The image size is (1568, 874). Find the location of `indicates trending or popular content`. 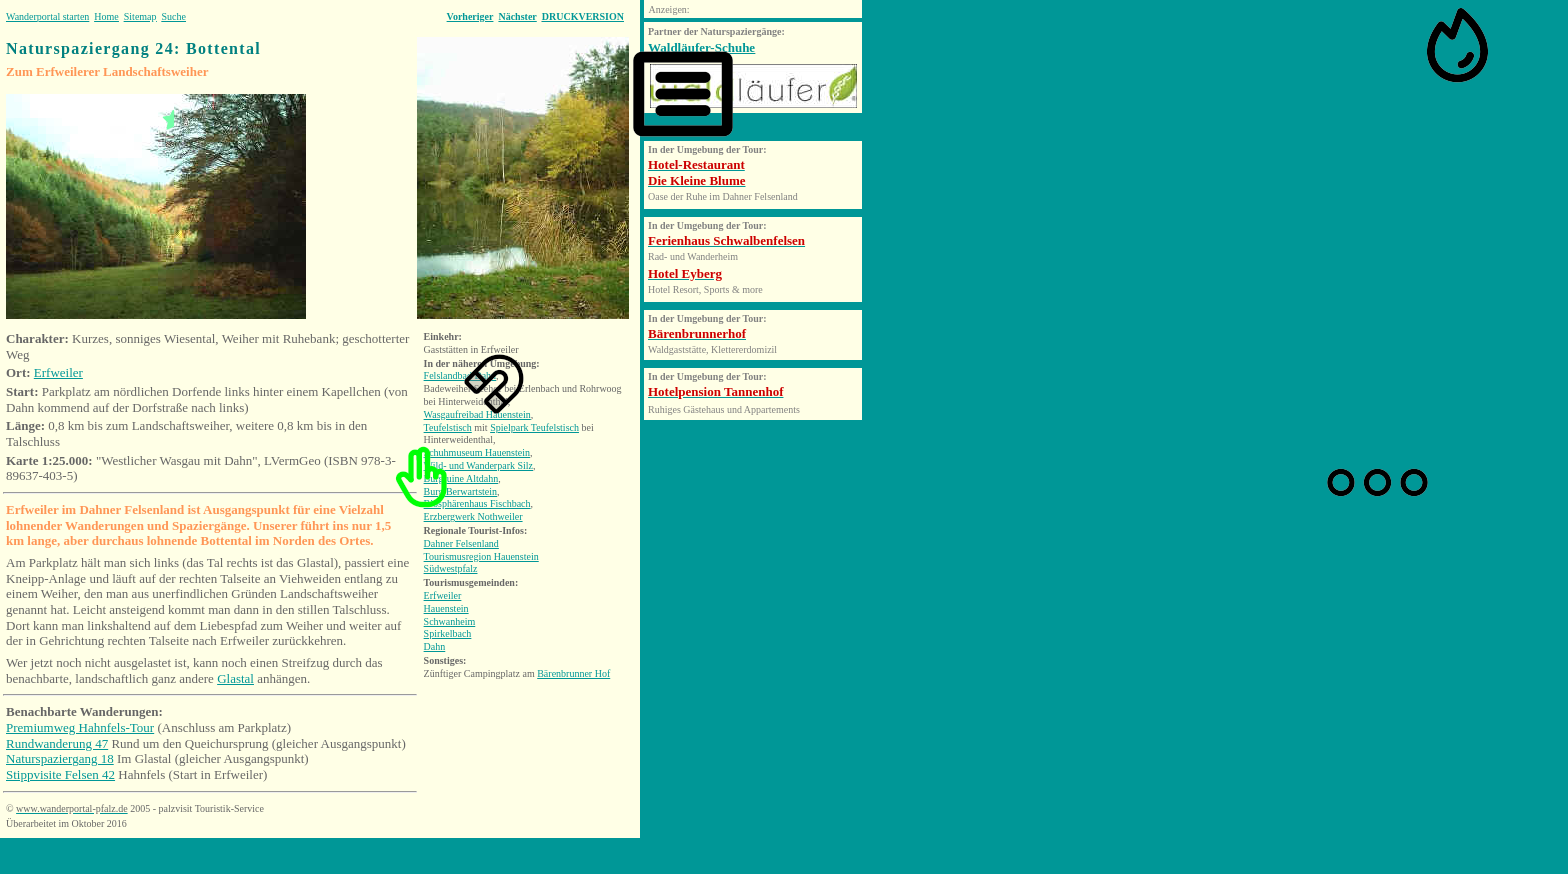

indicates trending or popular content is located at coordinates (1457, 46).